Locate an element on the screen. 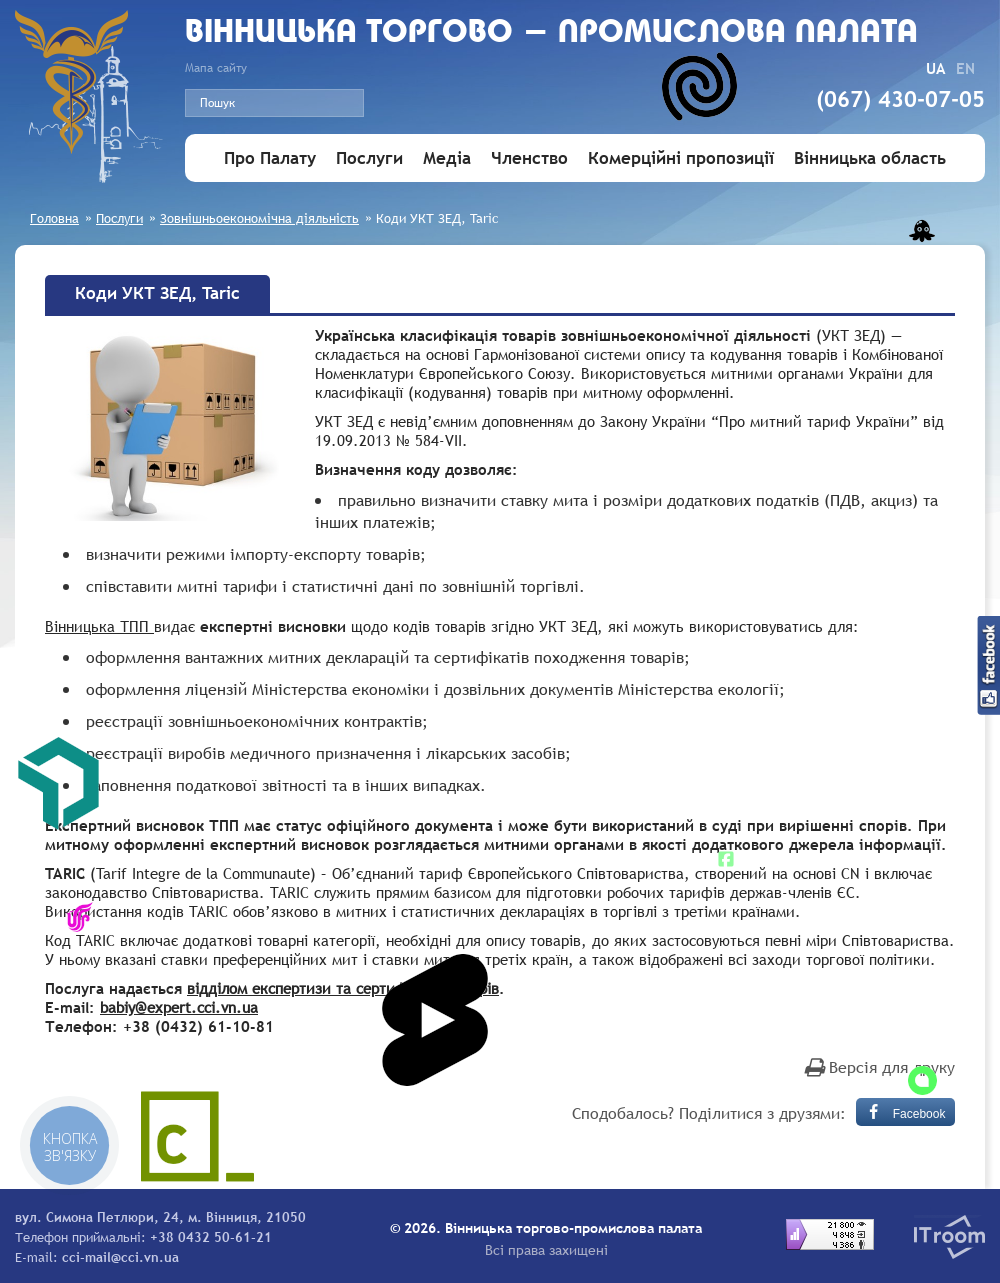  lucide icon library logo is located at coordinates (699, 86).